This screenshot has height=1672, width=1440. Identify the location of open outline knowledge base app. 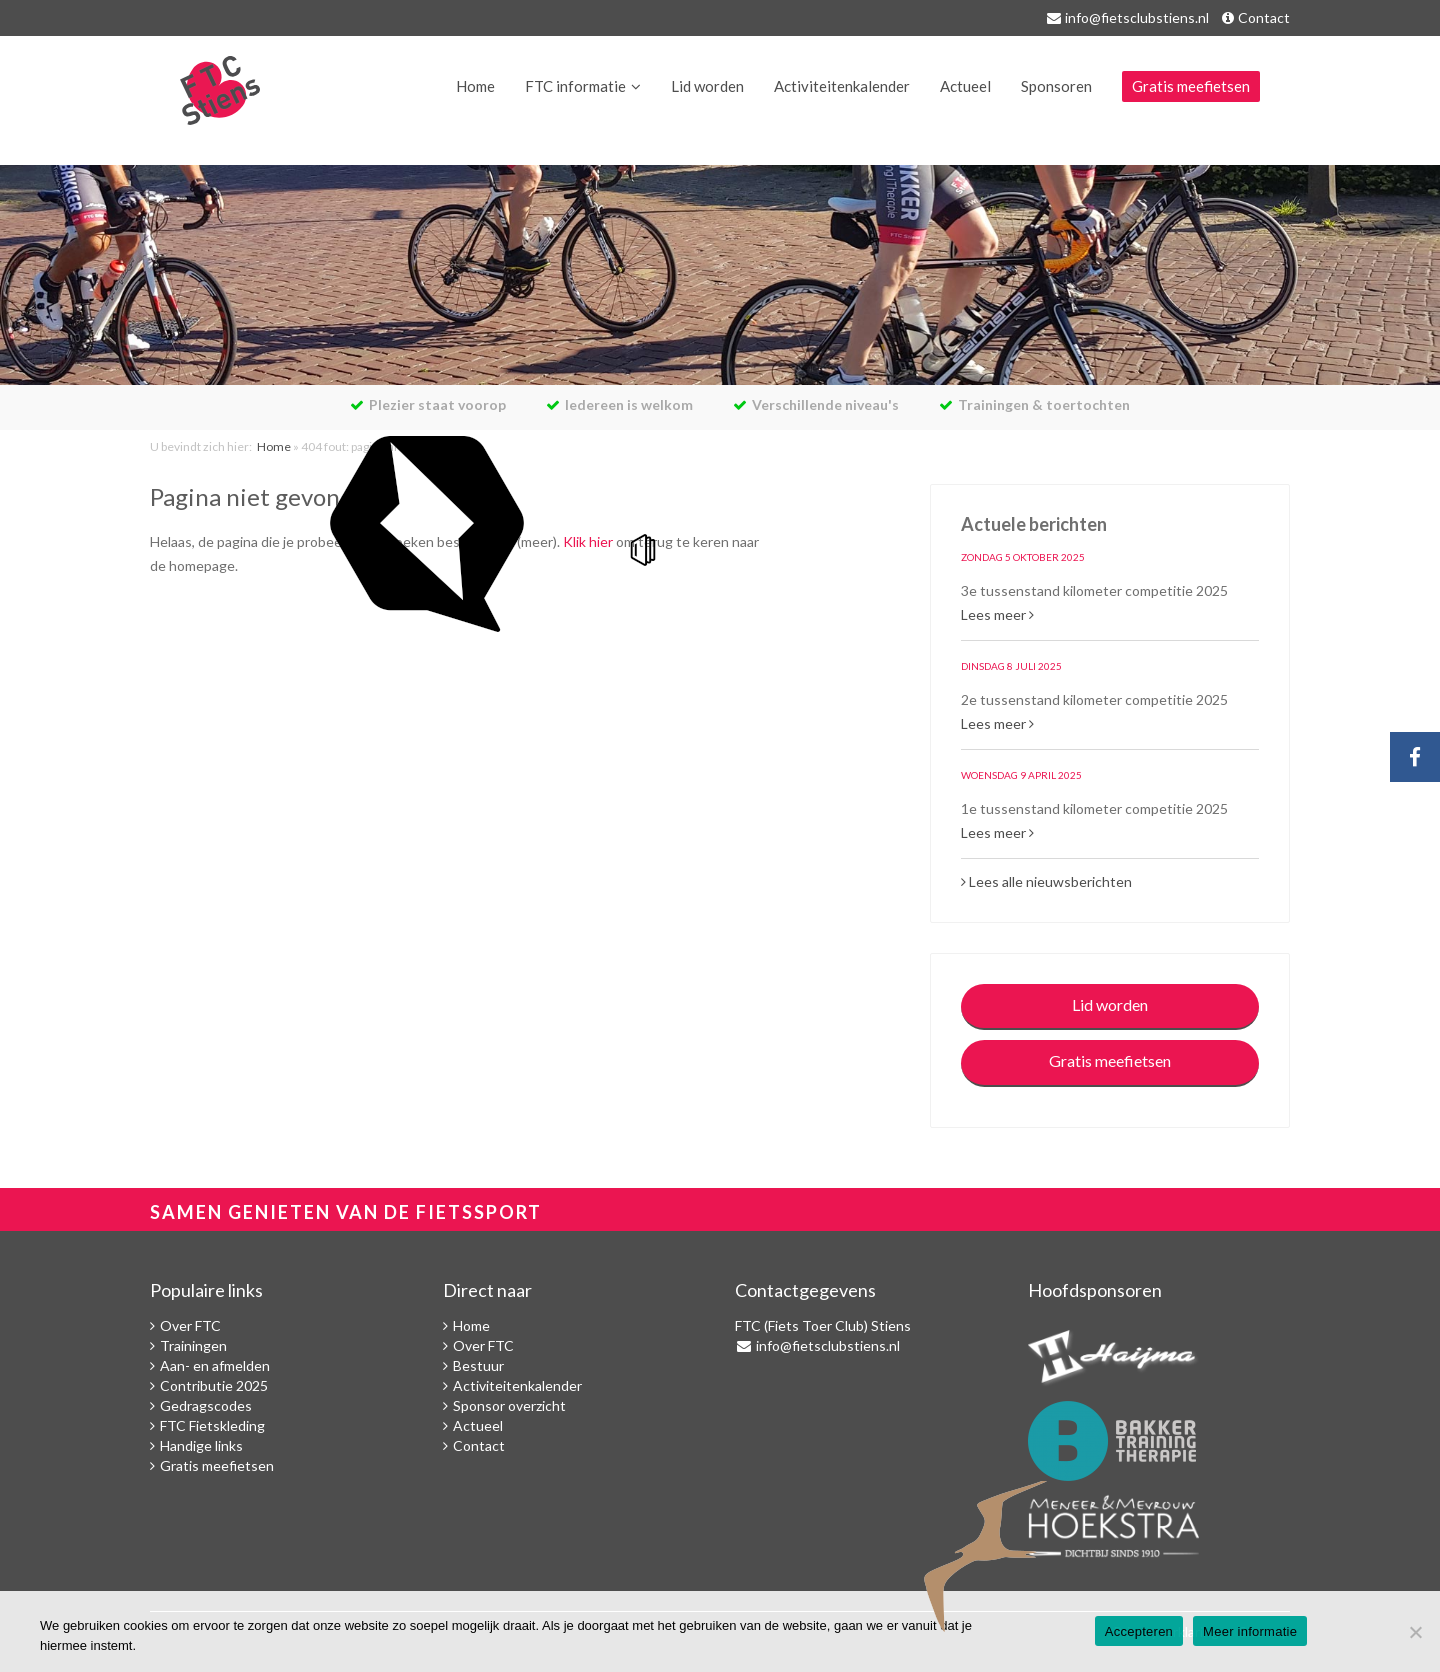
(643, 550).